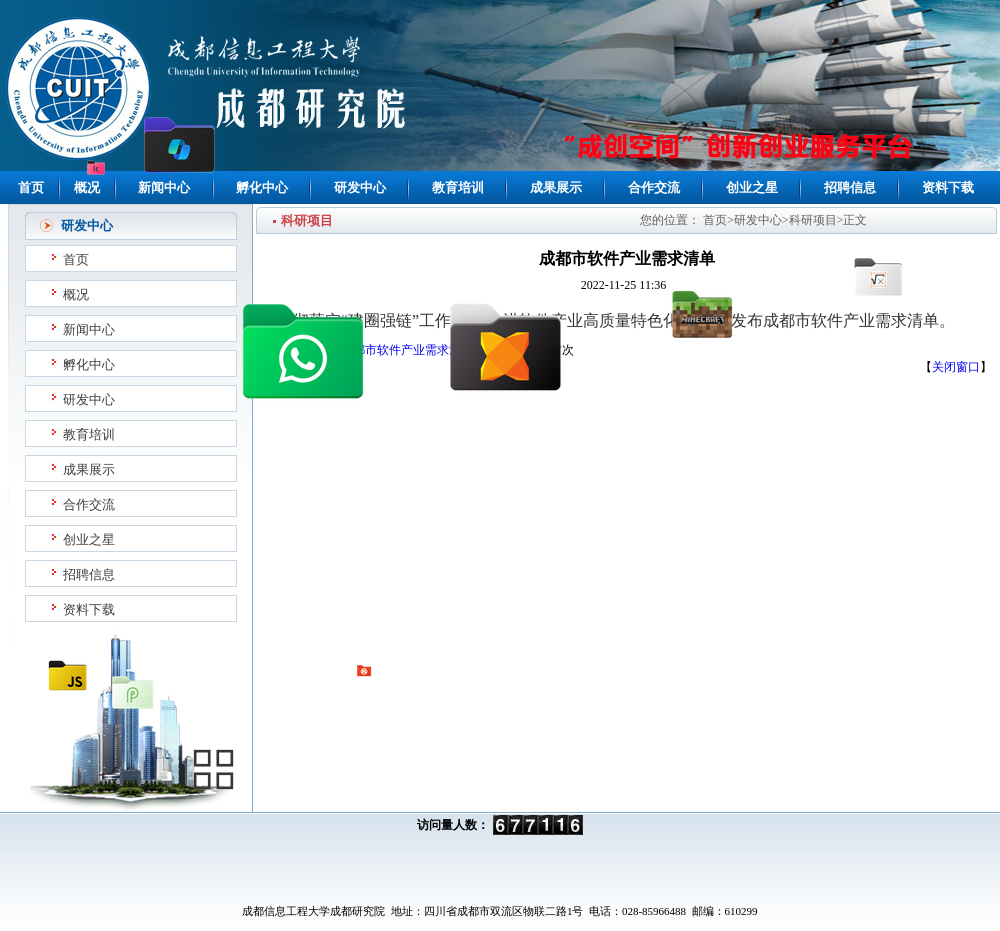 This screenshot has width=1000, height=931. I want to click on open folder containing Adobe InCopy files, so click(96, 168).